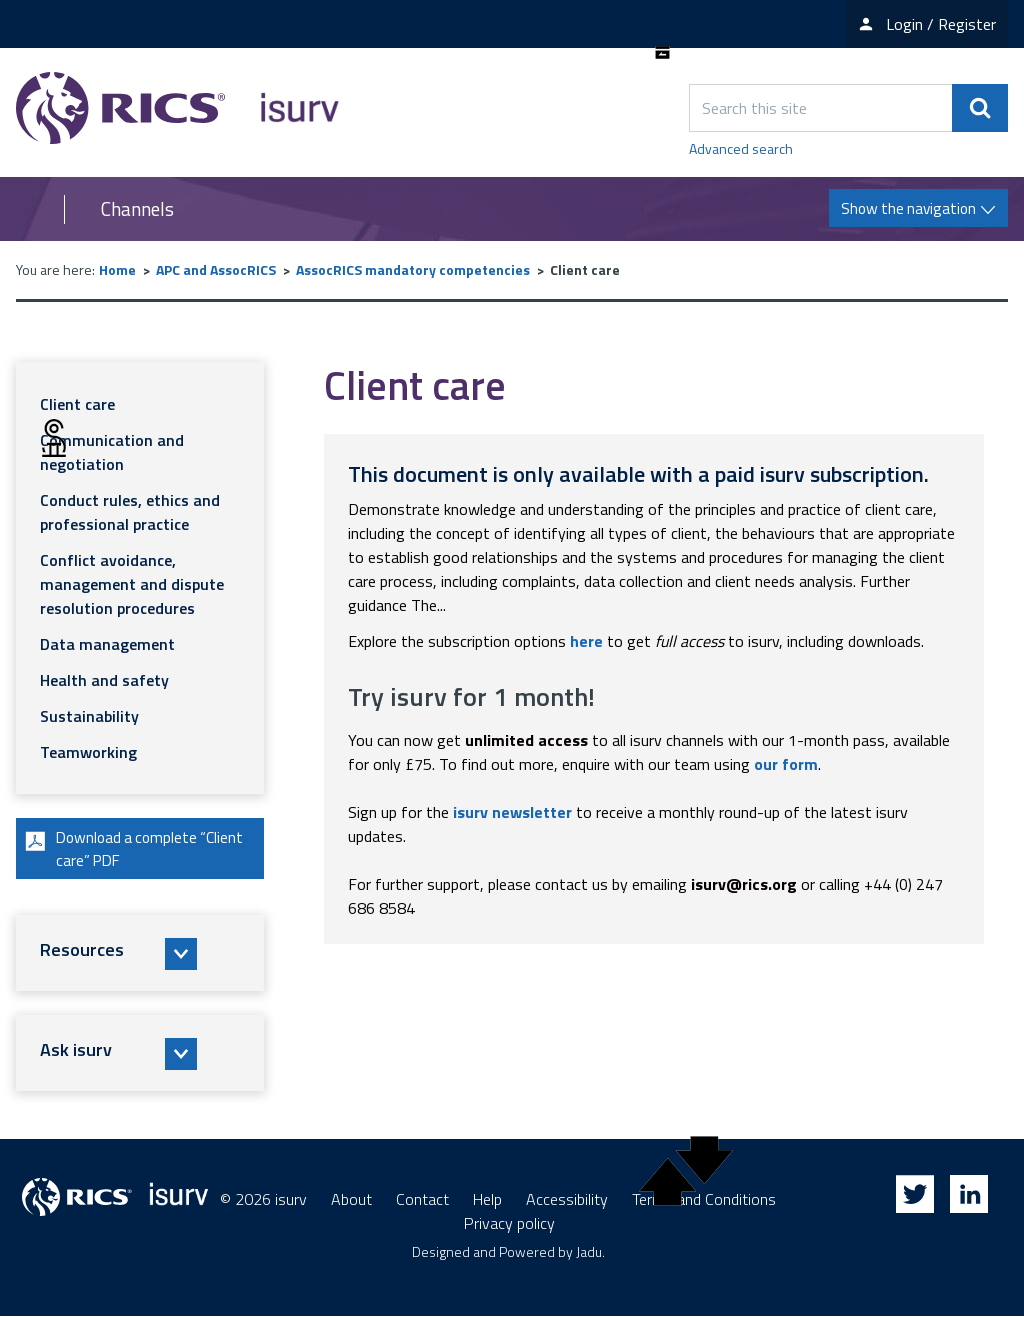 This screenshot has height=1318, width=1024. Describe the element at coordinates (662, 52) in the screenshot. I see `request a refund for a transaction` at that location.